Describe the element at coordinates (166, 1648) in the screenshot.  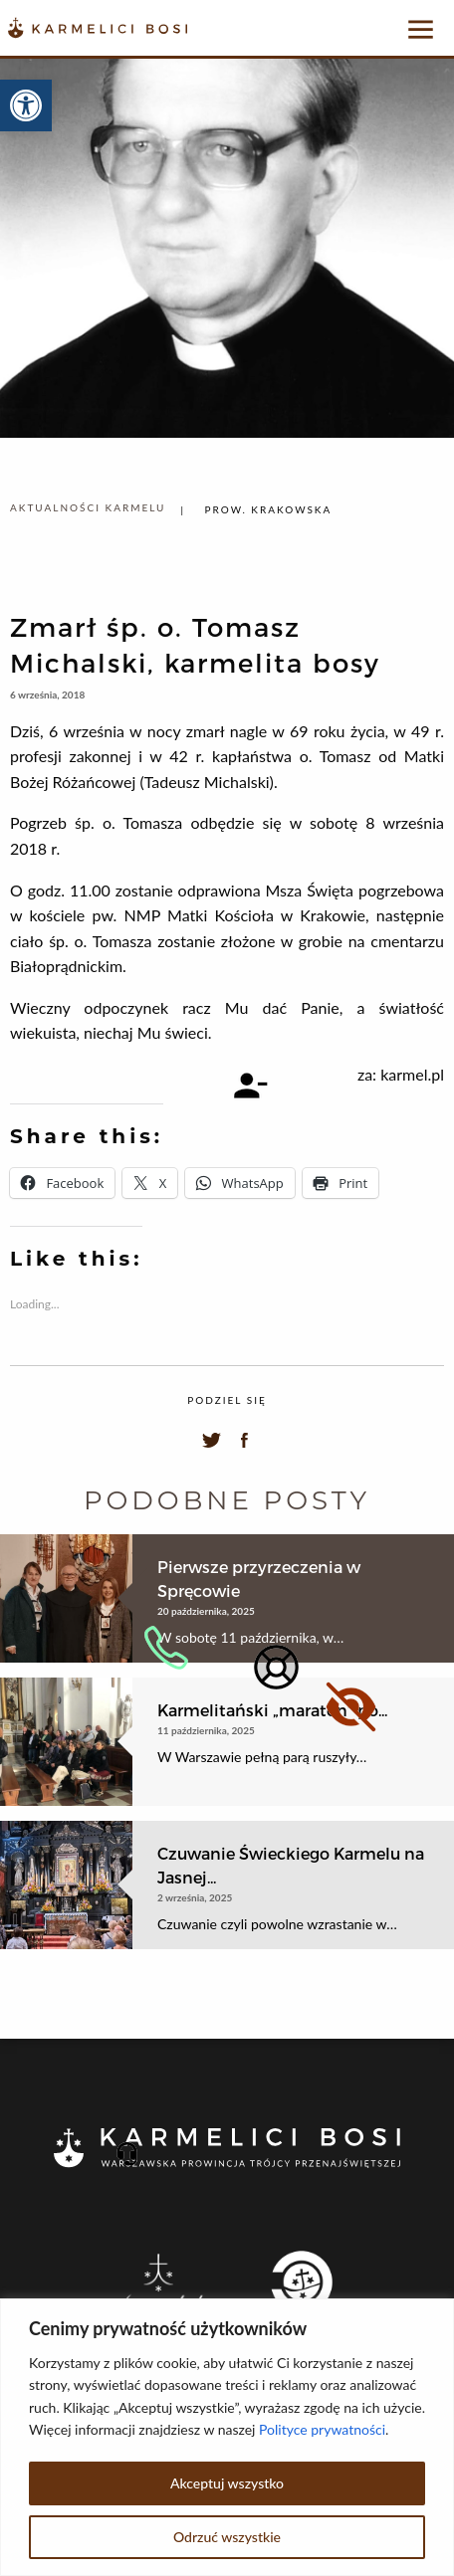
I see `make a phone call` at that location.